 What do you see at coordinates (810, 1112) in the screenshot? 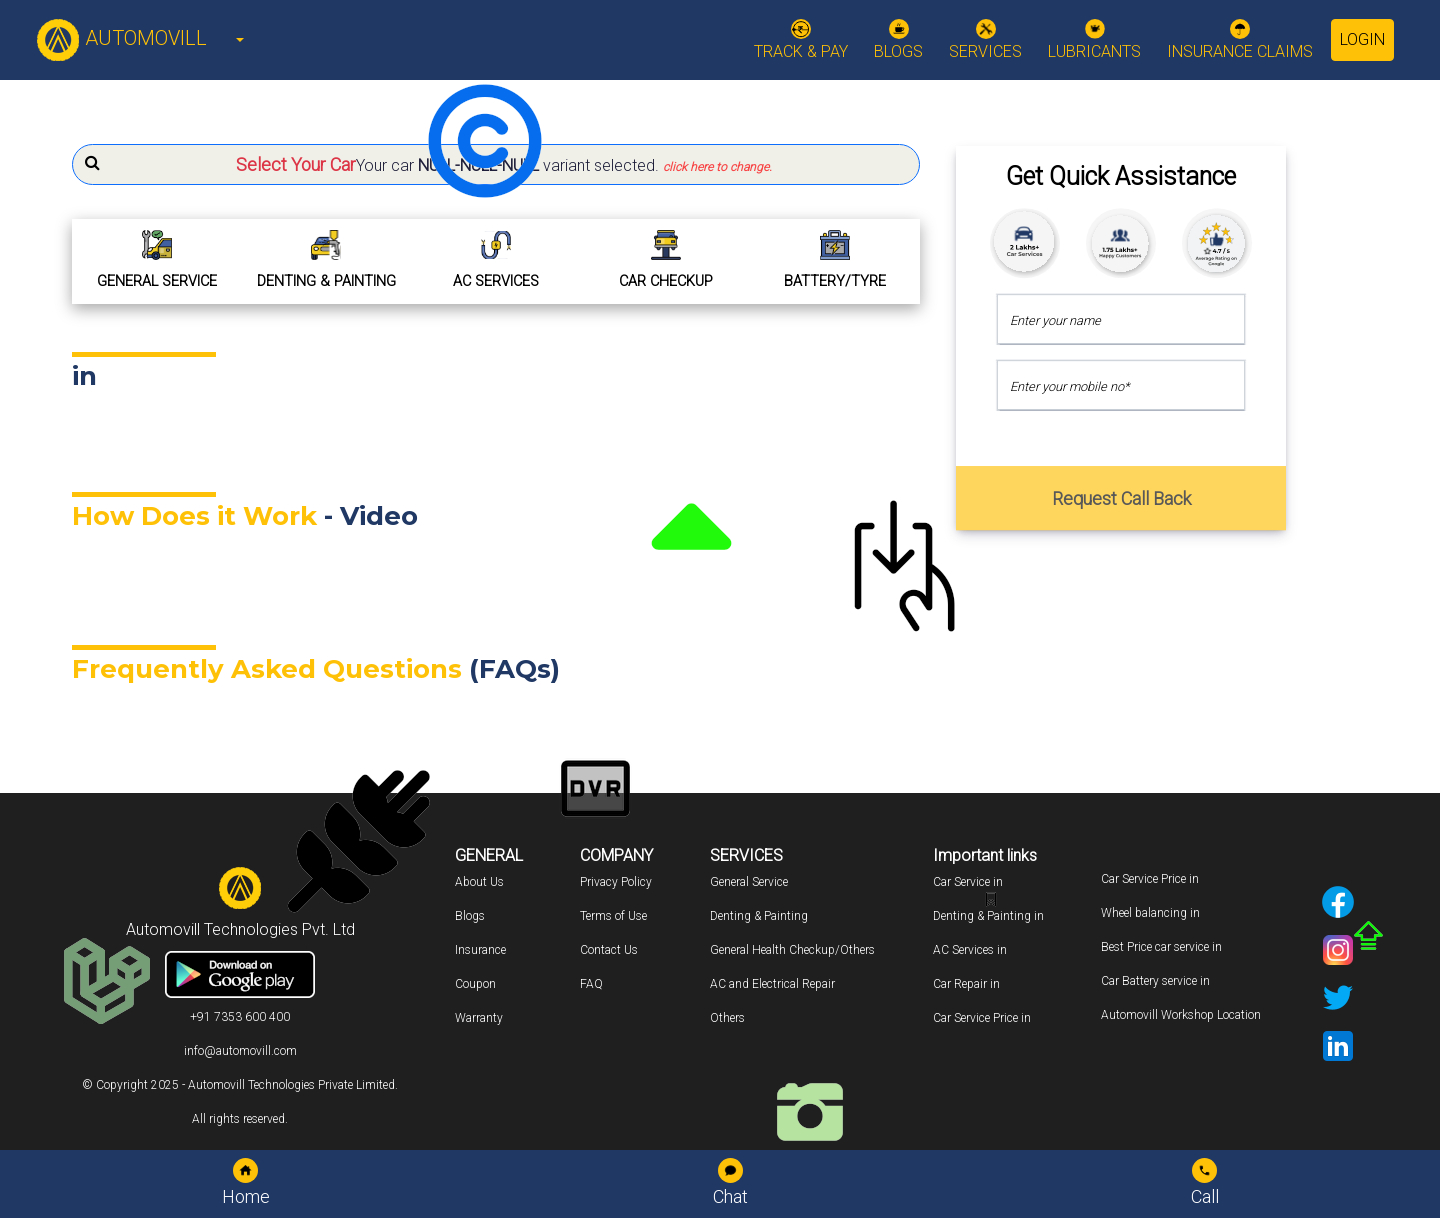
I see `take a photo` at bounding box center [810, 1112].